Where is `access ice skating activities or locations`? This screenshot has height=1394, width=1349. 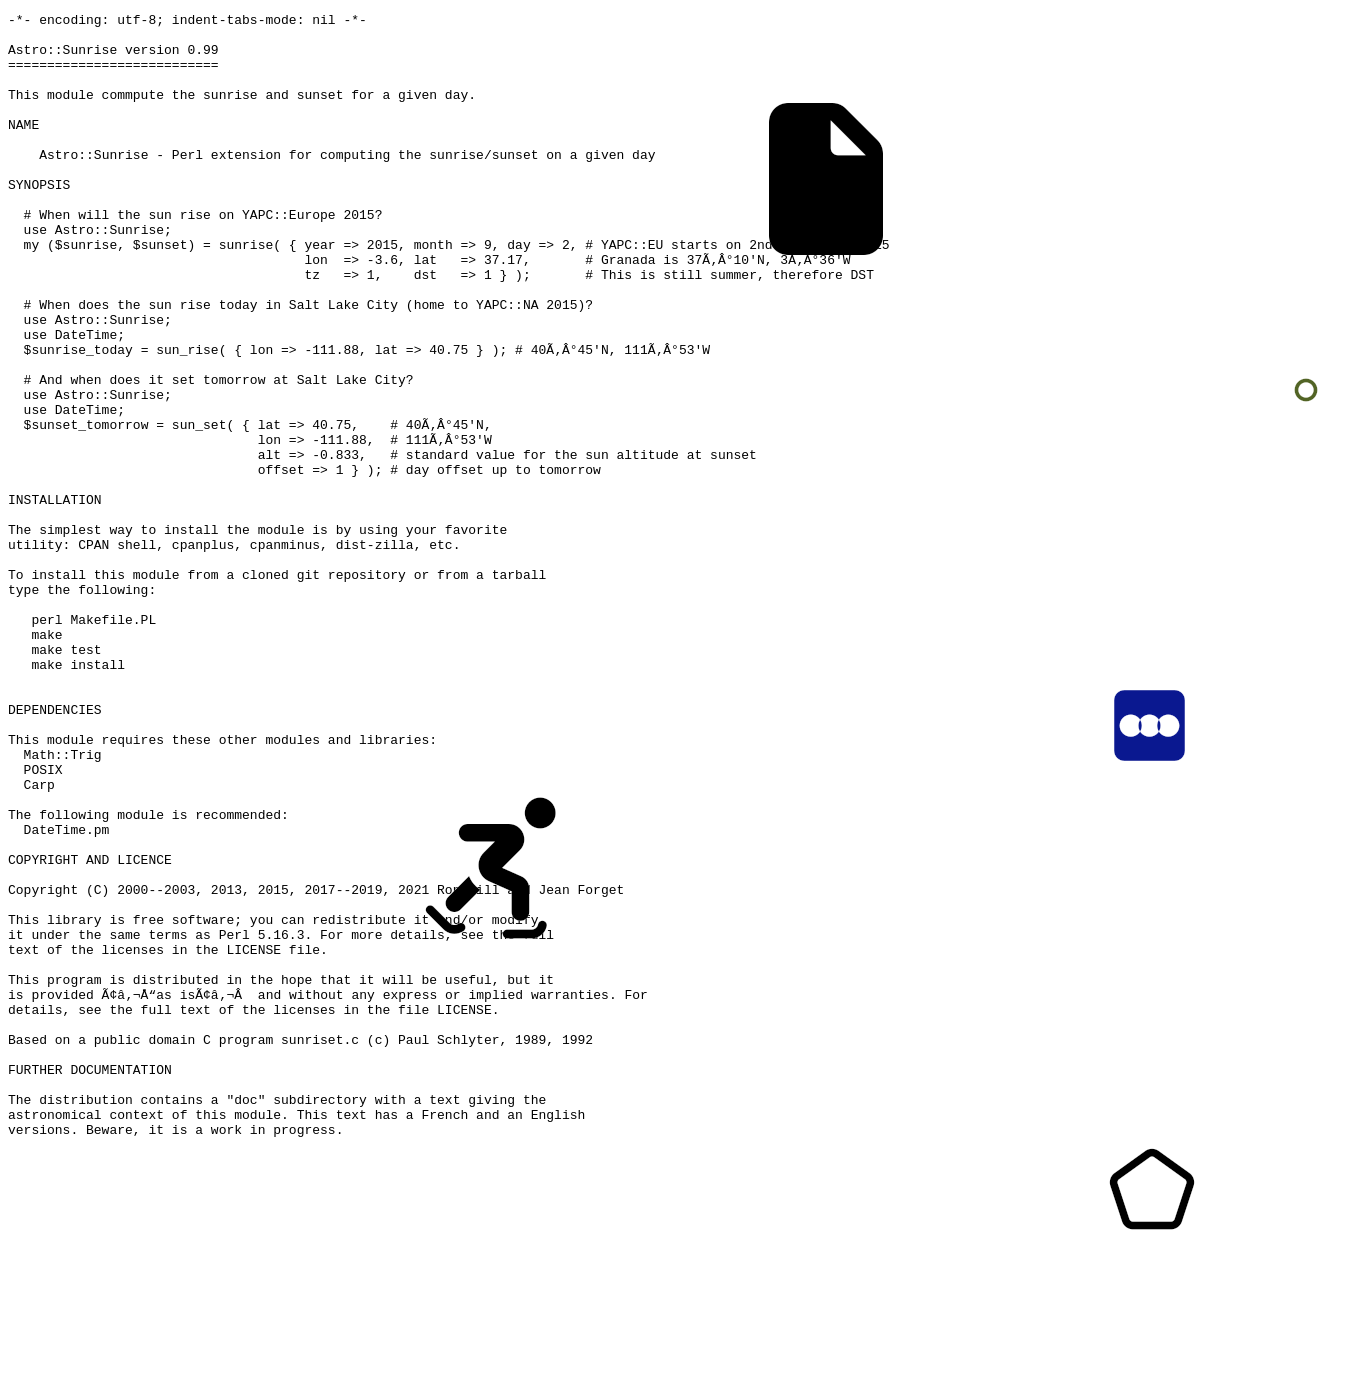
access ice skating activities or locations is located at coordinates (494, 868).